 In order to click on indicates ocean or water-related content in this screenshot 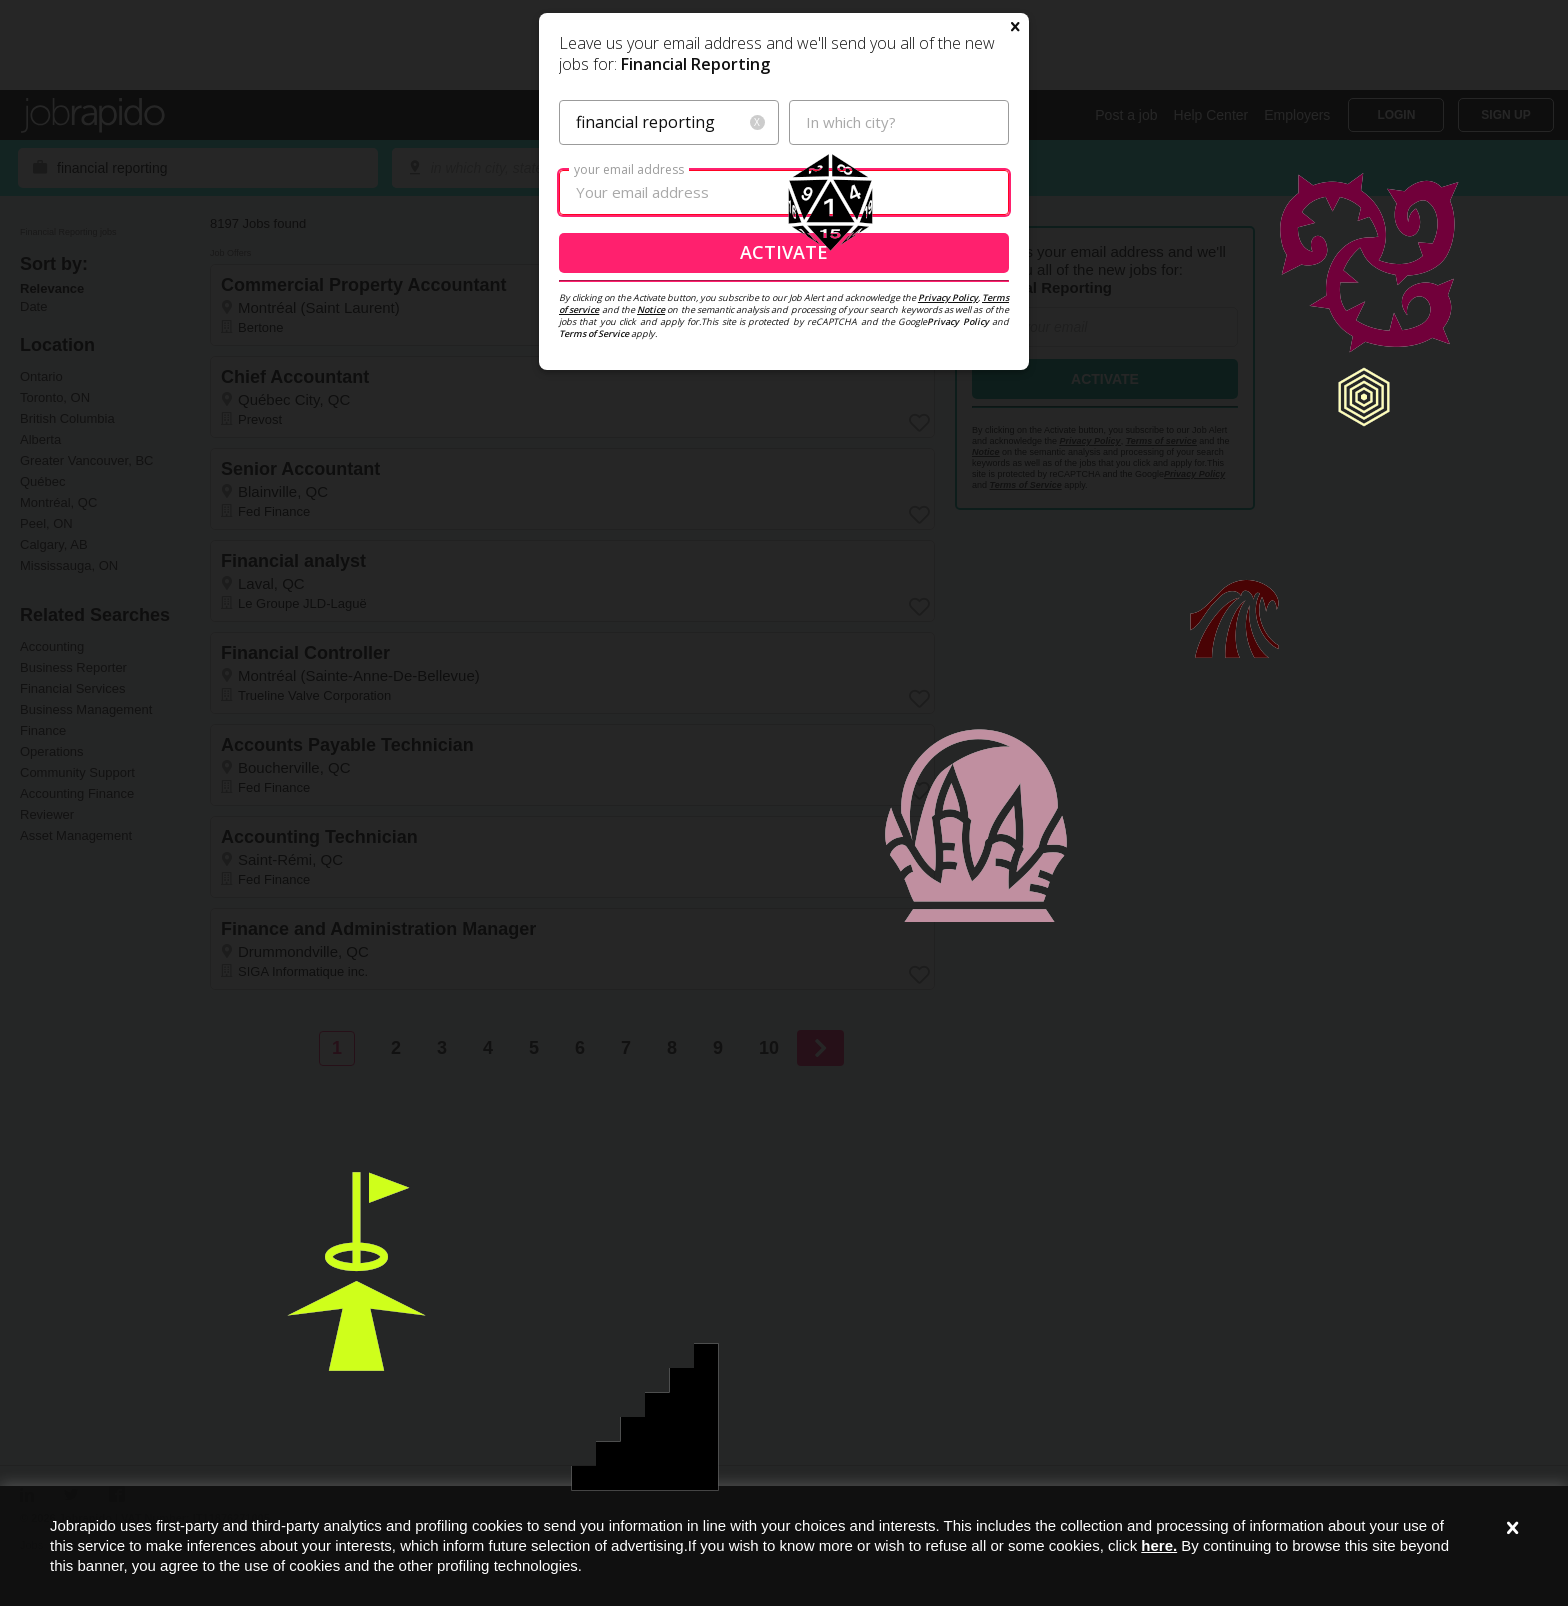, I will do `click(1234, 613)`.